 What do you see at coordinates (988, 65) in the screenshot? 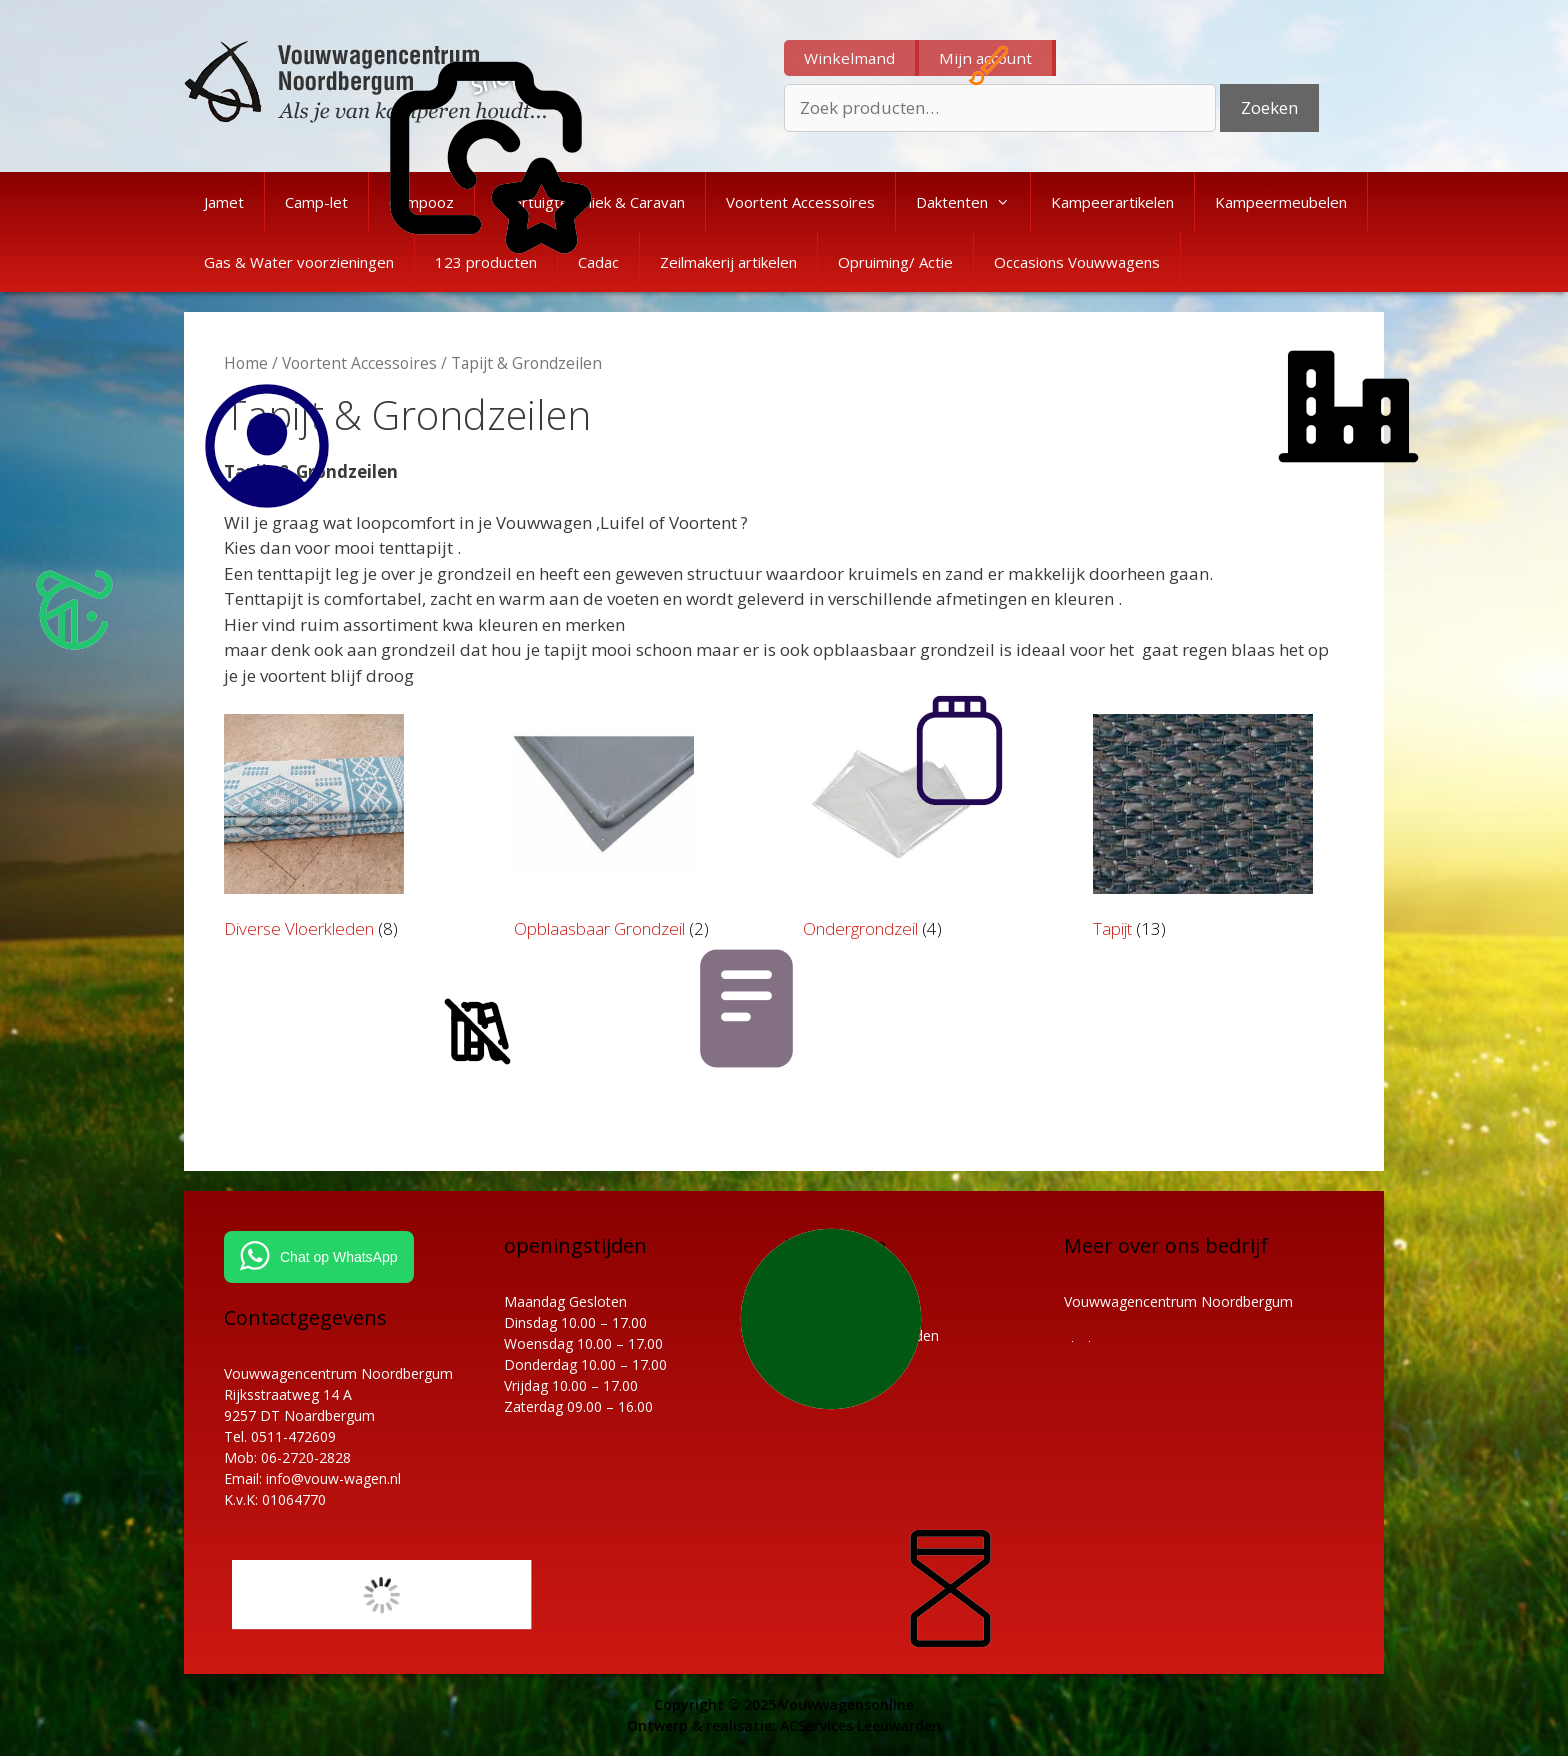
I see `access drawing or painting tools` at bounding box center [988, 65].